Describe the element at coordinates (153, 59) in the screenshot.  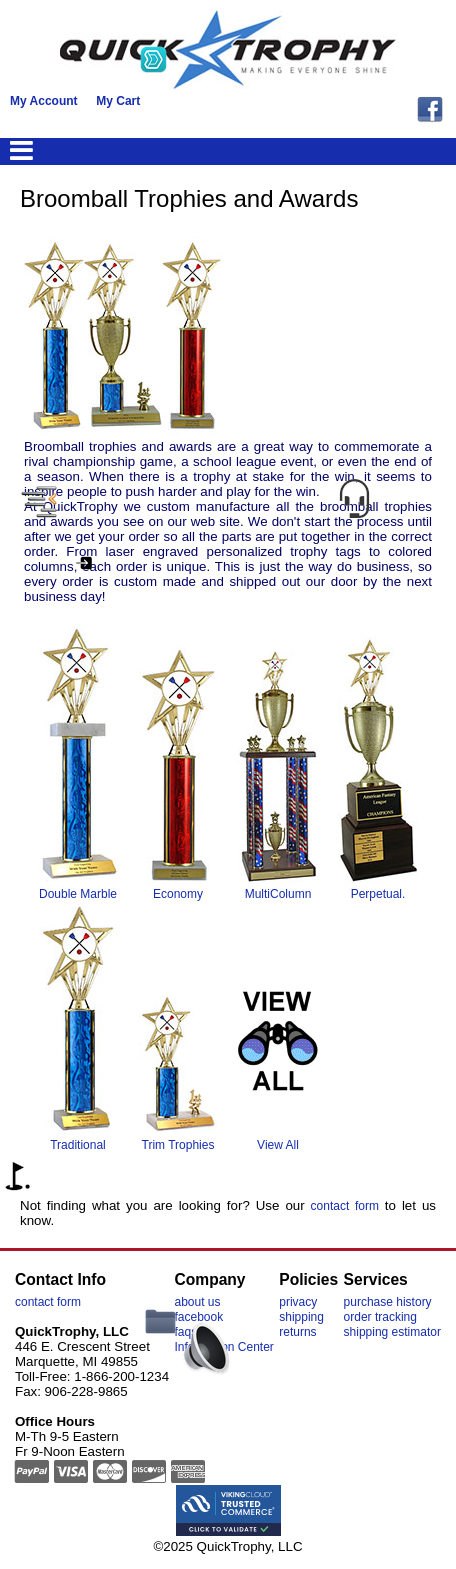
I see `open synology drive cloud storage app` at that location.